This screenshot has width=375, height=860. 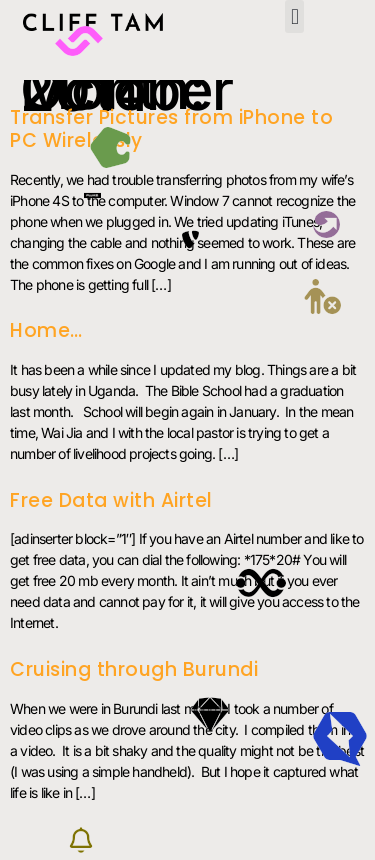 I want to click on remove a user or contact, so click(x=321, y=296).